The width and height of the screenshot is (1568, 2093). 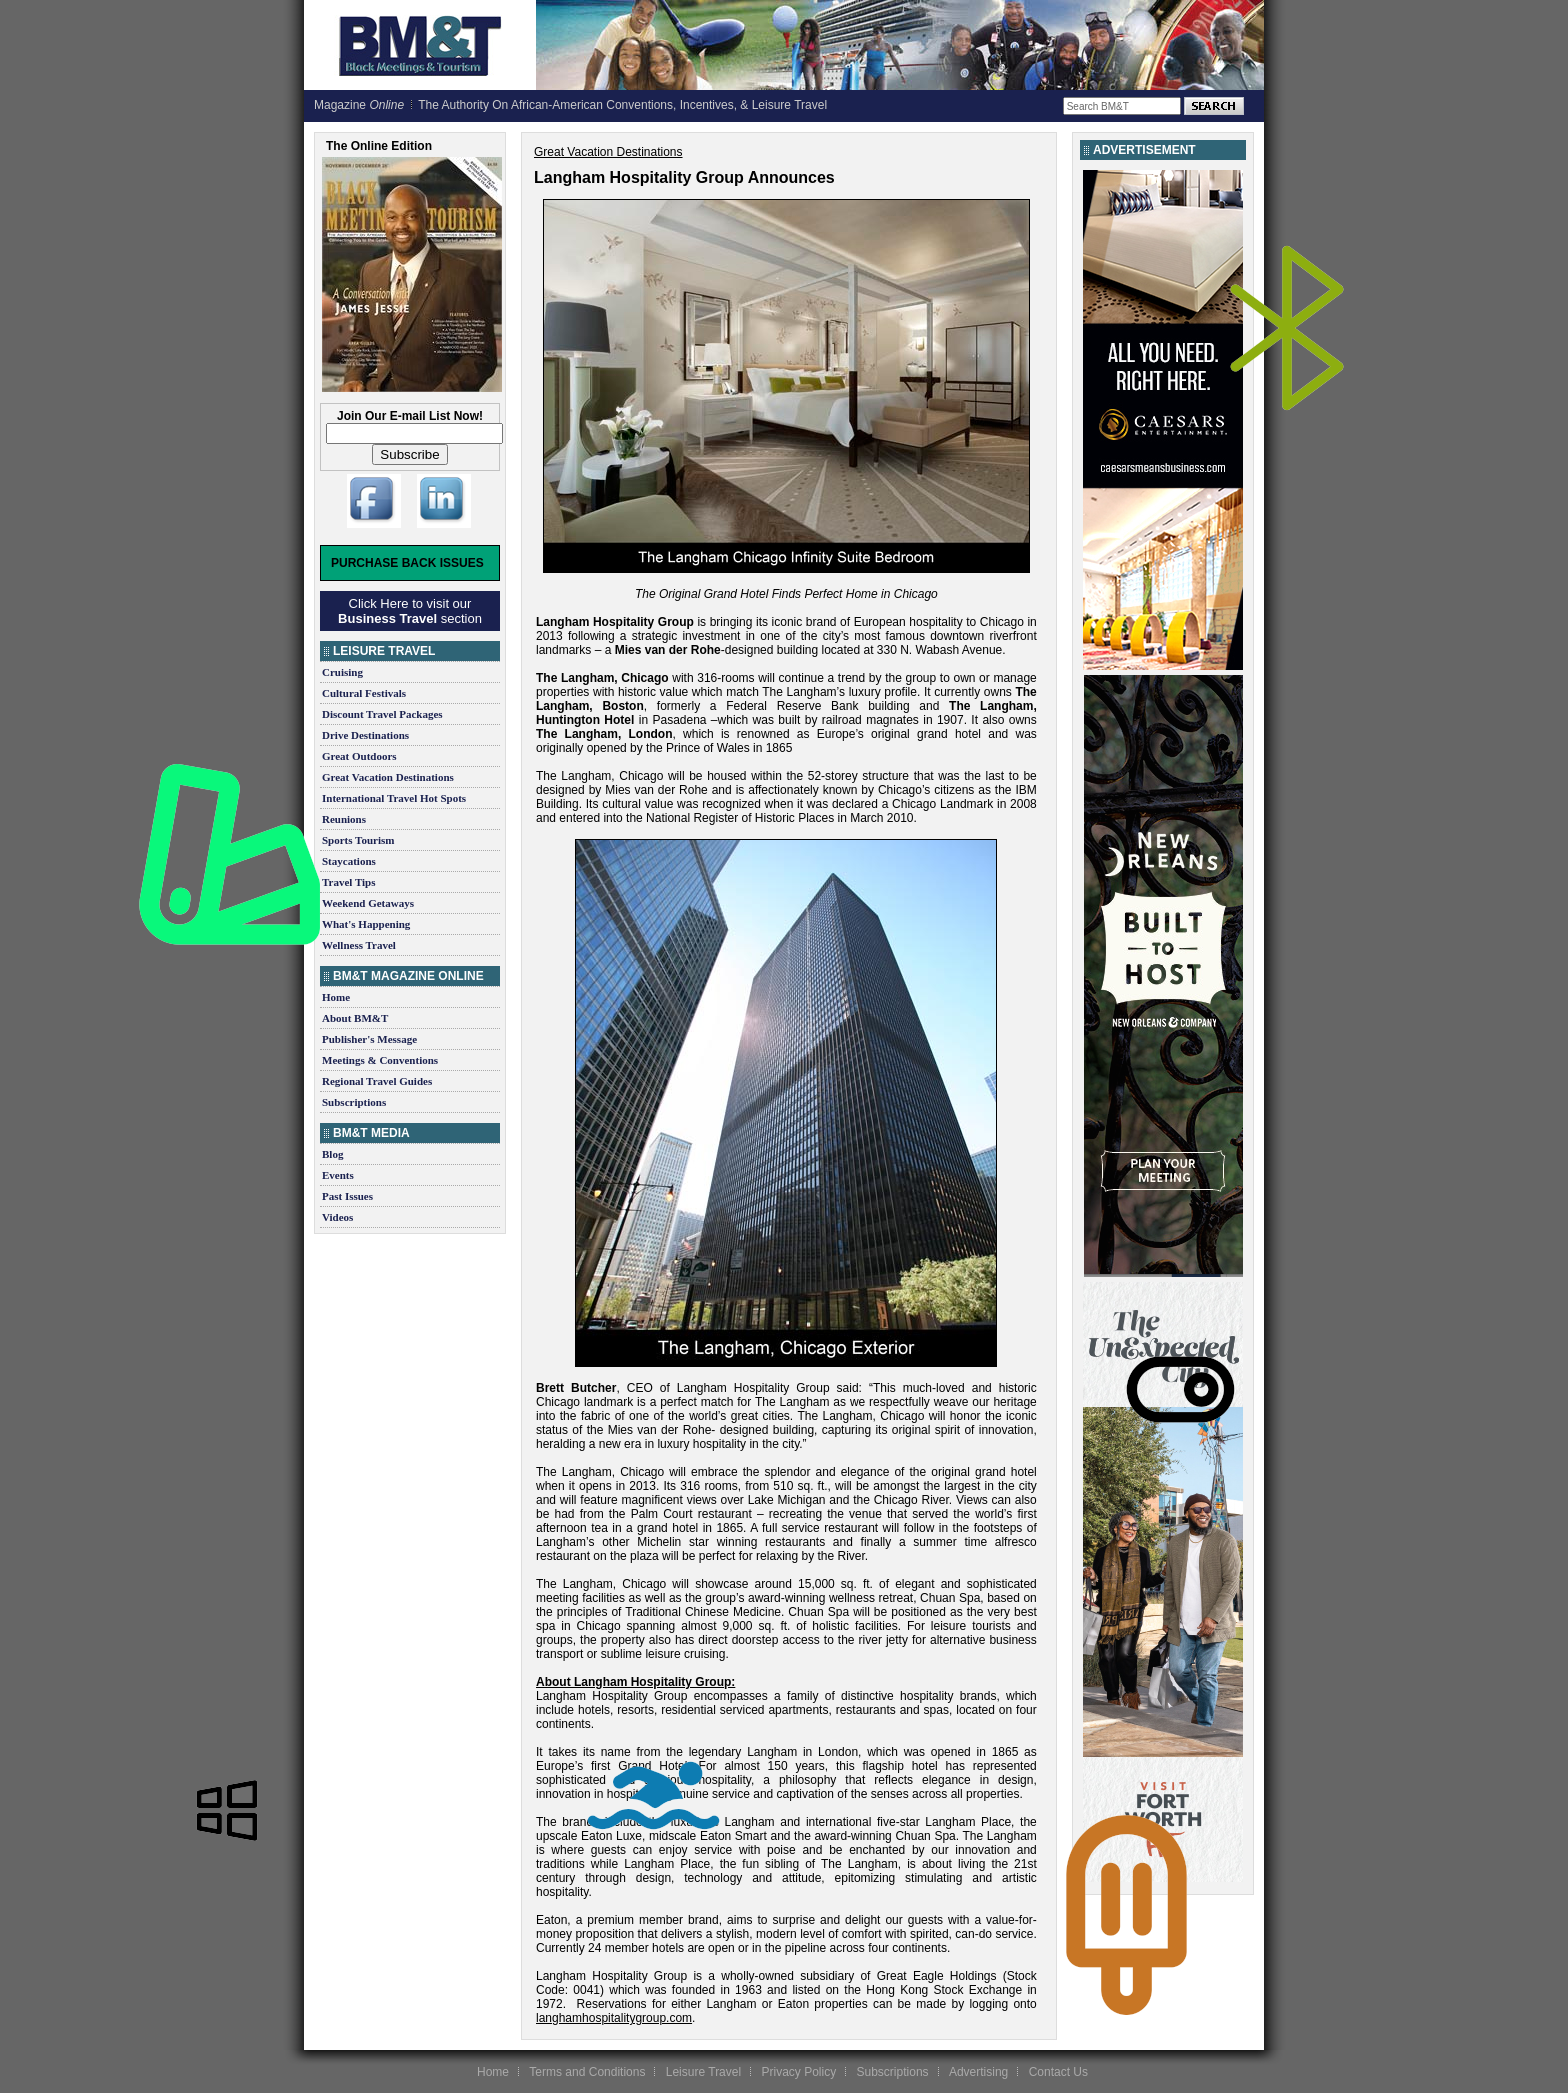 What do you see at coordinates (1287, 328) in the screenshot?
I see `toggle bluetooth connectivity` at bounding box center [1287, 328].